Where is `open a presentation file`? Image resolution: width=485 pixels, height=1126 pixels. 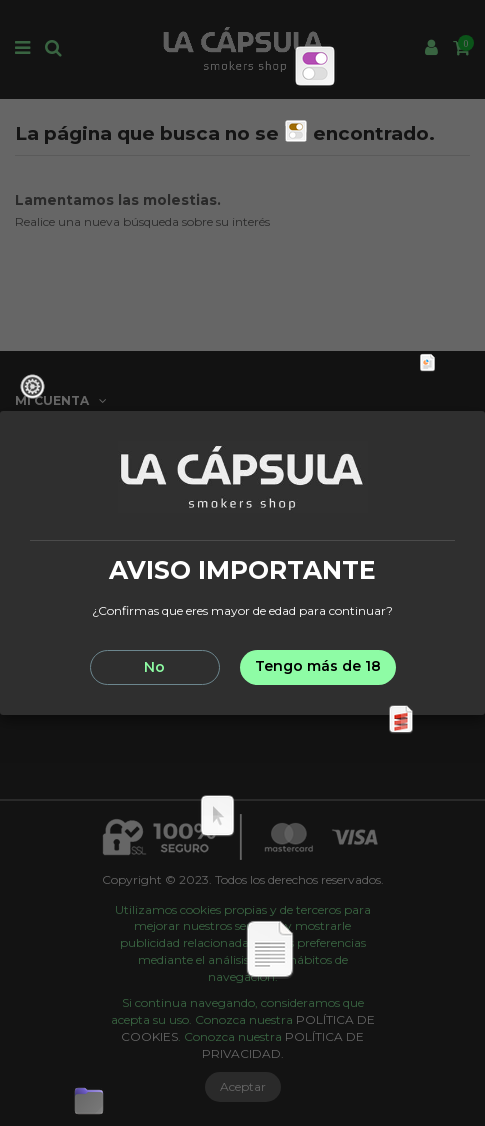 open a presentation file is located at coordinates (427, 362).